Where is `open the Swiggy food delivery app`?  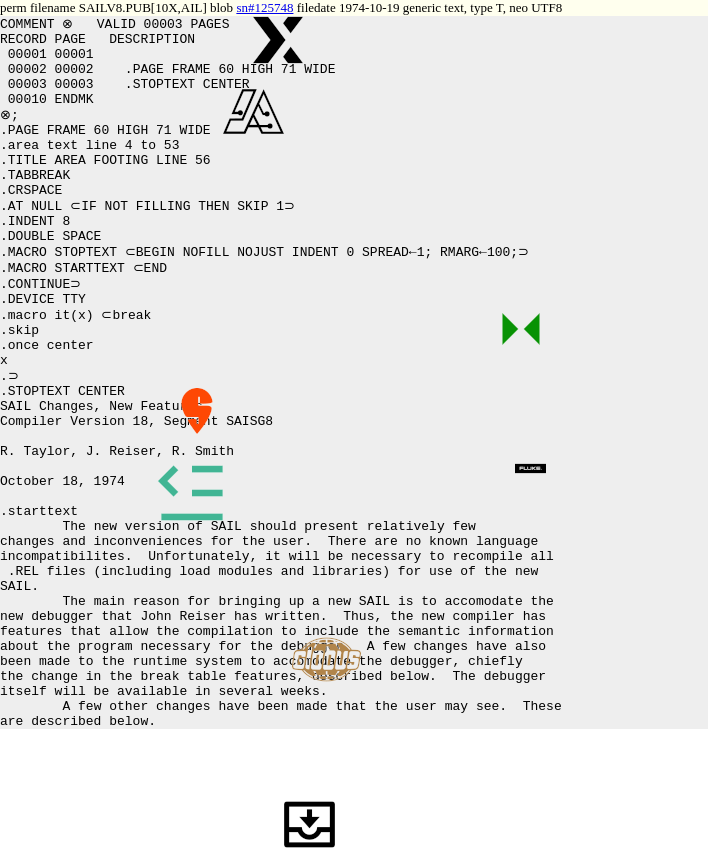
open the Swiggy food delivery app is located at coordinates (197, 411).